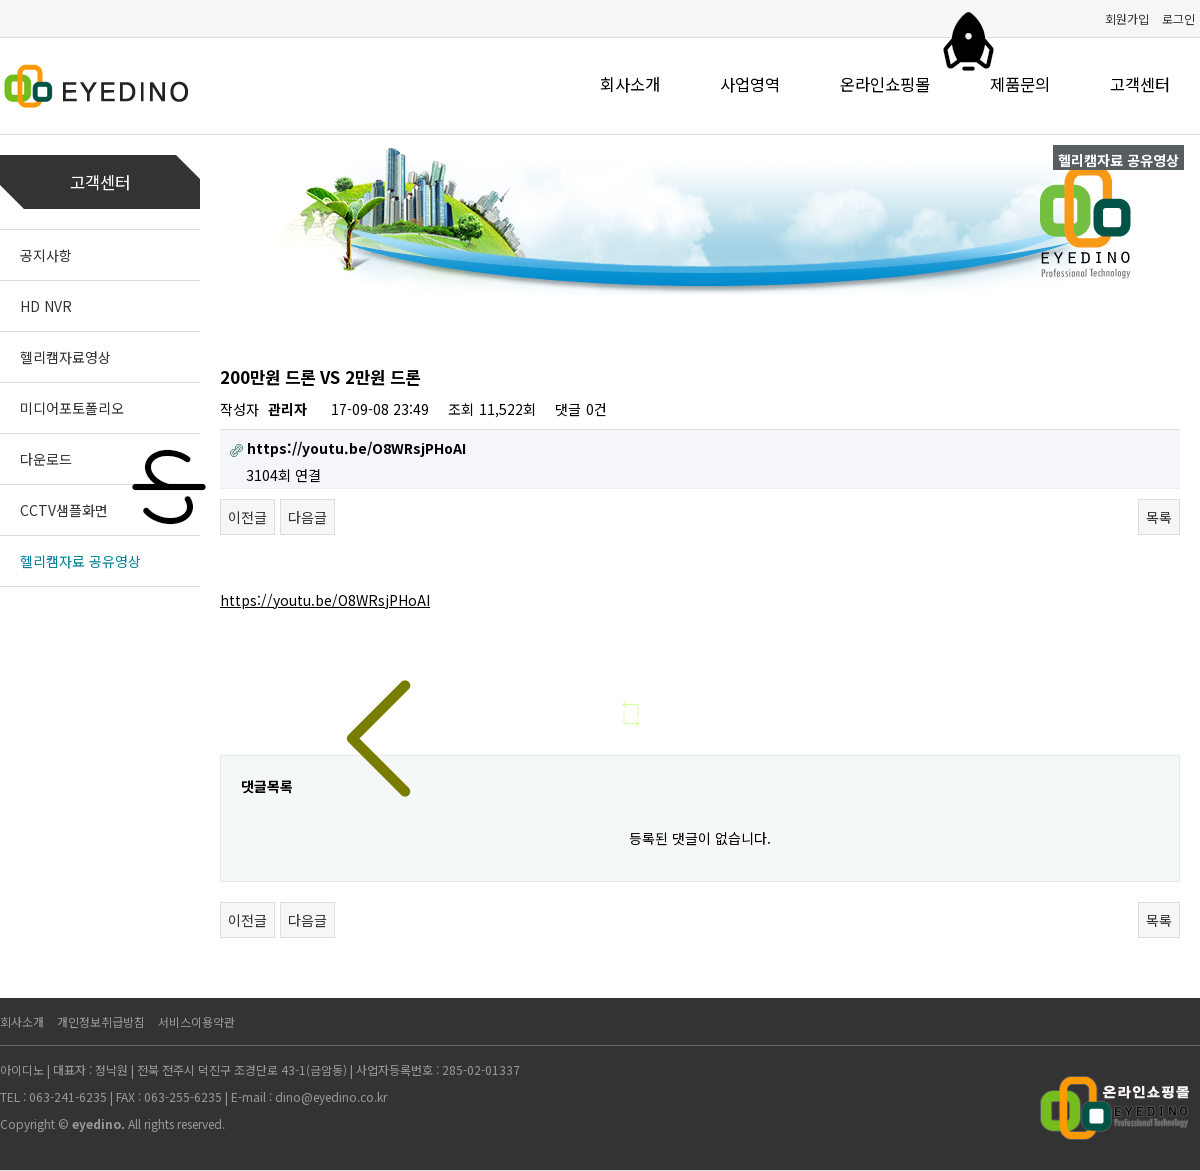  Describe the element at coordinates (631, 714) in the screenshot. I see `rotate device orientation` at that location.